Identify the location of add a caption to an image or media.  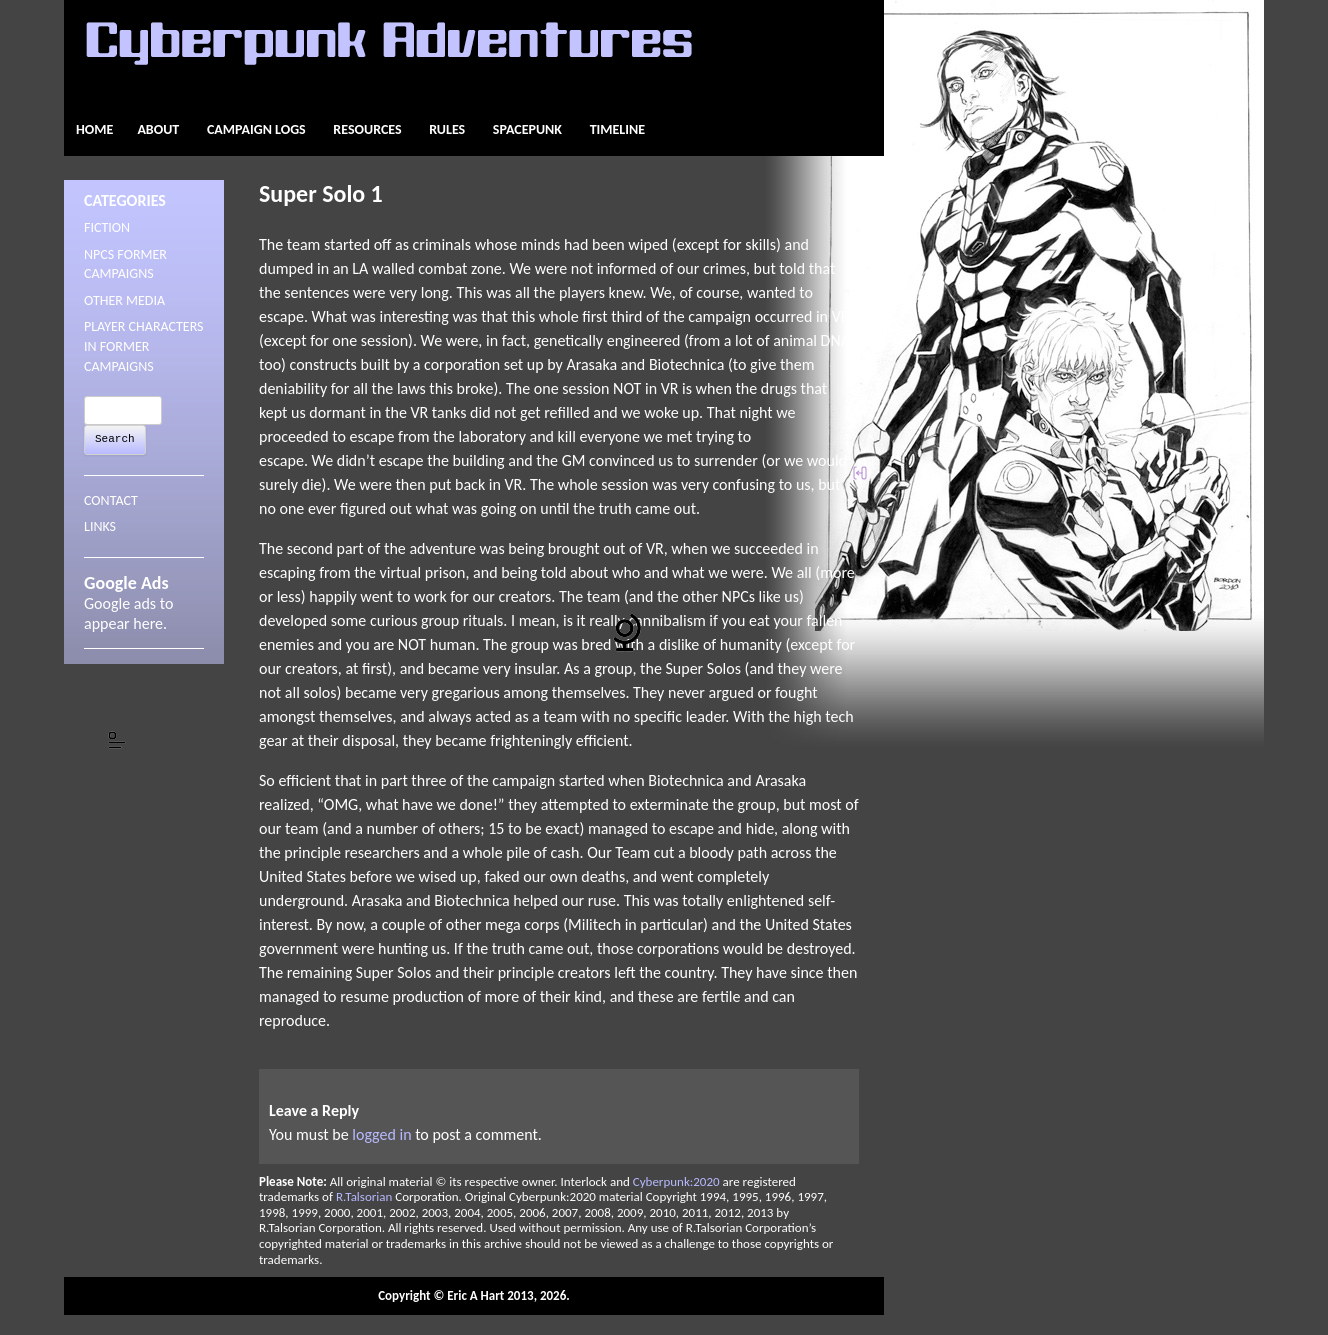
(117, 740).